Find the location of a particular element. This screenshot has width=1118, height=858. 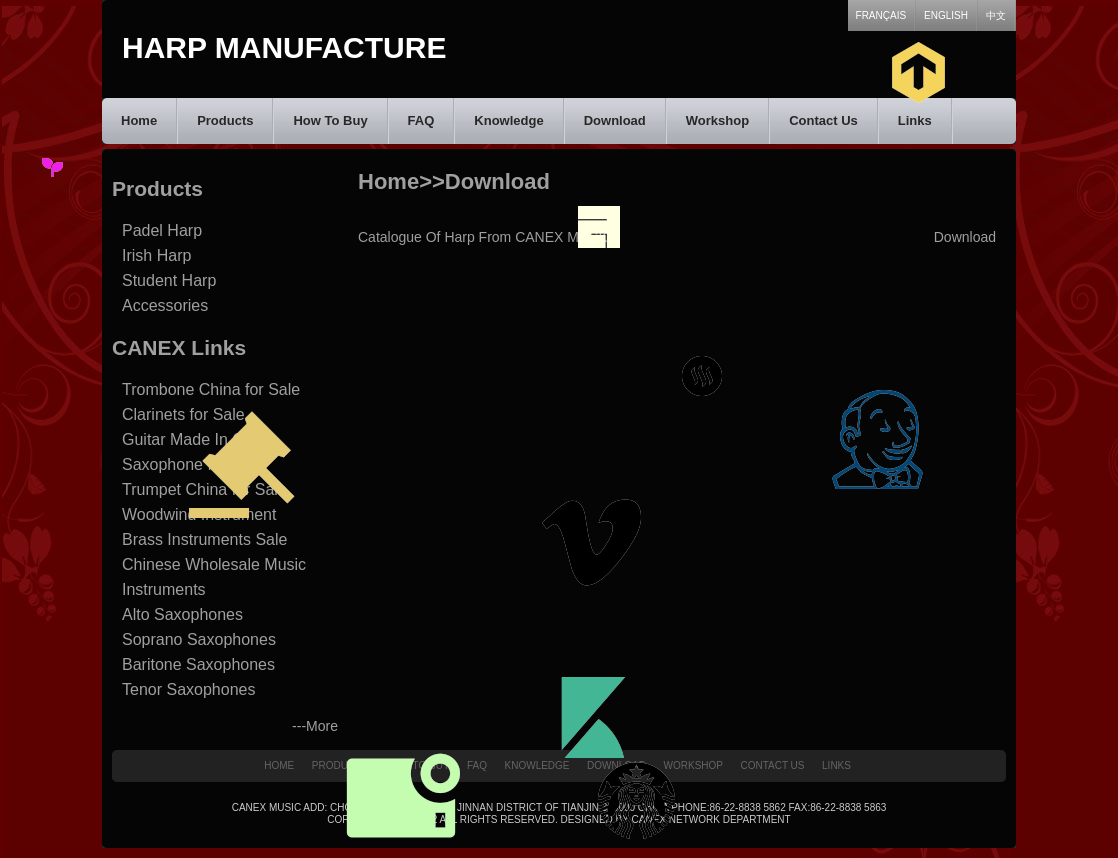

access phone camera is located at coordinates (401, 798).